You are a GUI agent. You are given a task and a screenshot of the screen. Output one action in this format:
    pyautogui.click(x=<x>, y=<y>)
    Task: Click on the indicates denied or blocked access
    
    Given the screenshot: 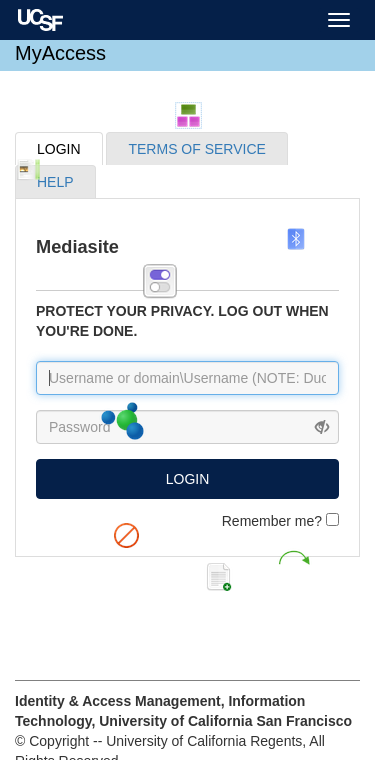 What is the action you would take?
    pyautogui.click(x=126, y=535)
    